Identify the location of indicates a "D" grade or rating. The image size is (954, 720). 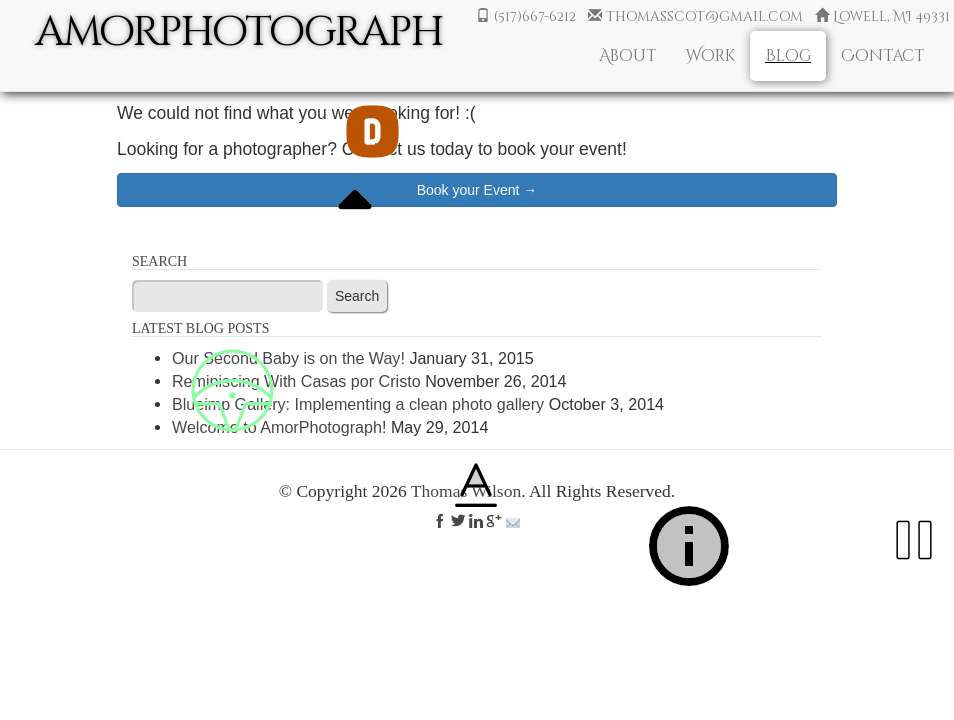
(372, 131).